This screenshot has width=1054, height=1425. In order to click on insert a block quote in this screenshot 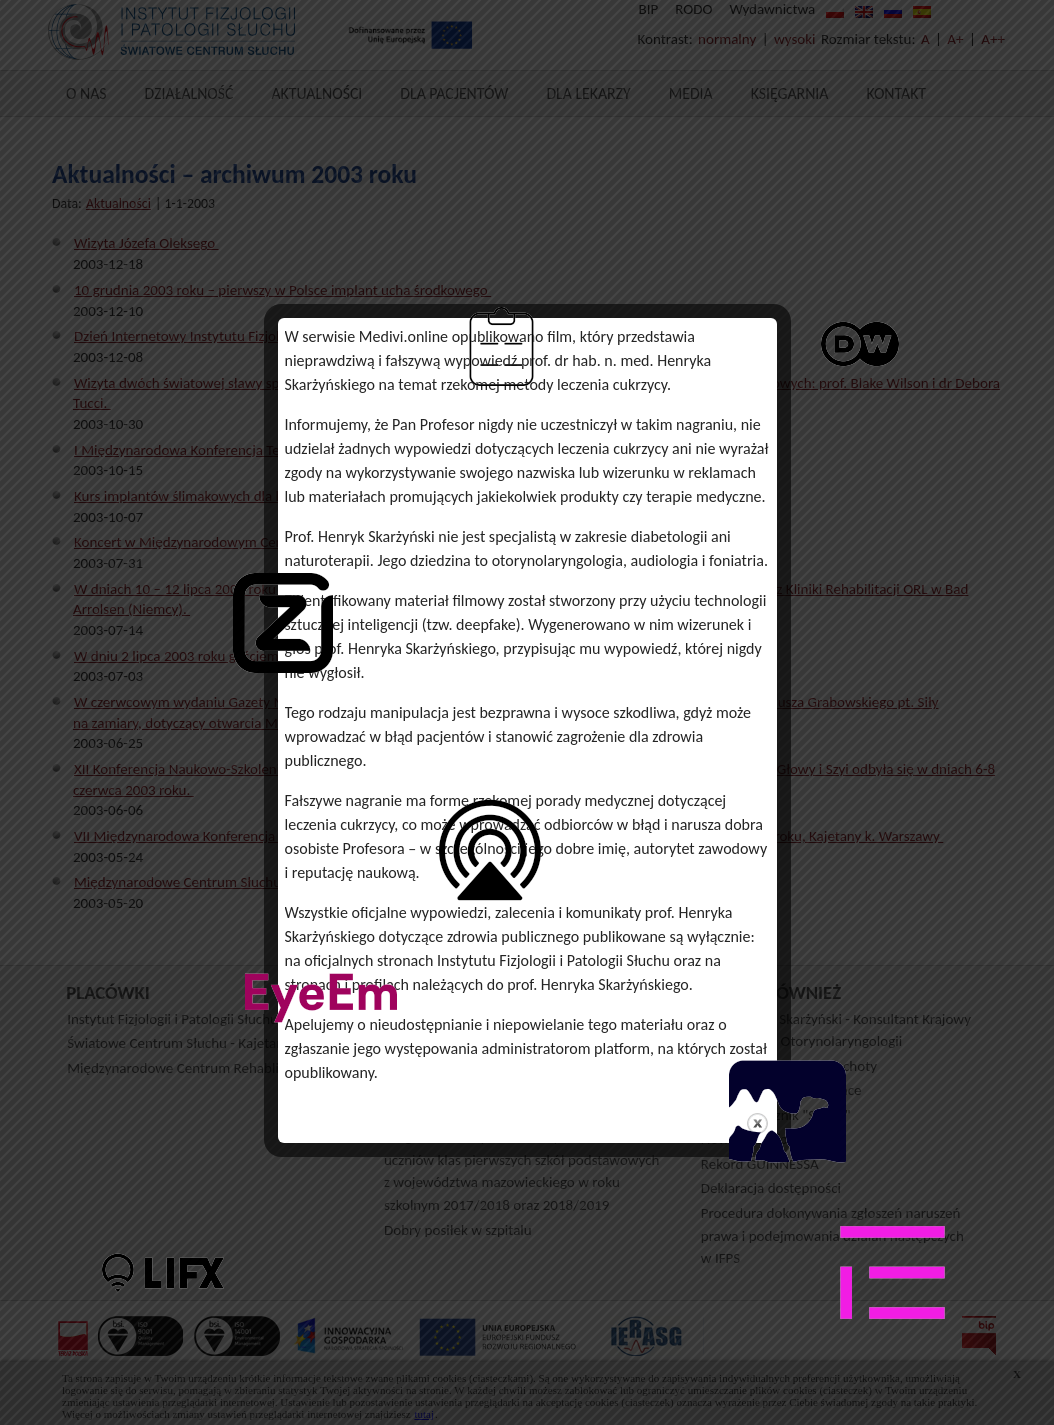, I will do `click(892, 1272)`.